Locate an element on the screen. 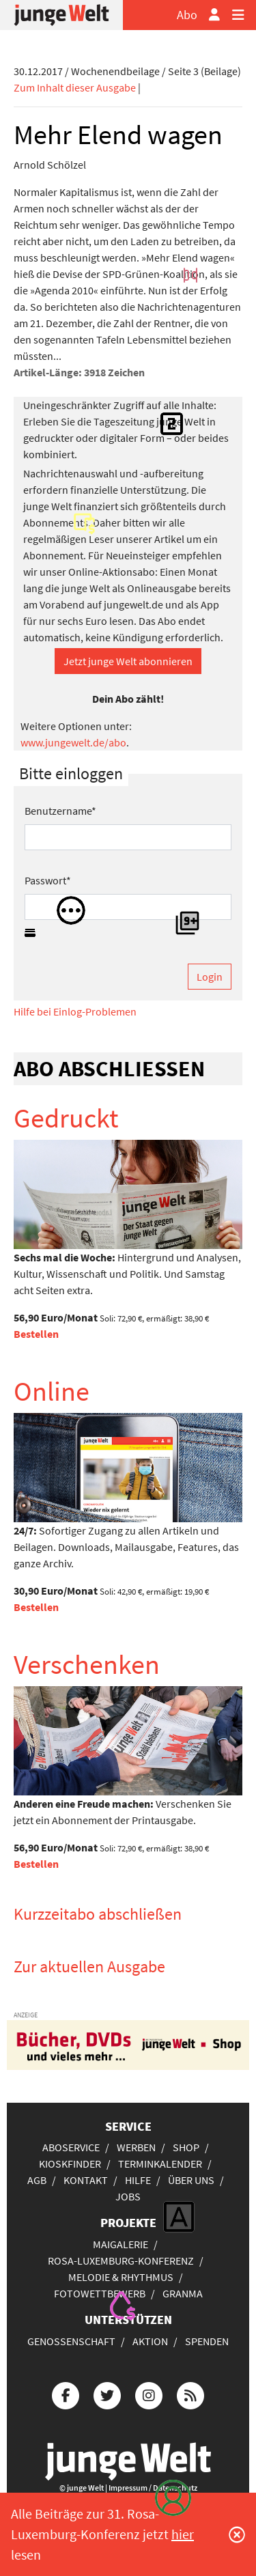 The image size is (256, 2576). access your account settings is located at coordinates (173, 2497).